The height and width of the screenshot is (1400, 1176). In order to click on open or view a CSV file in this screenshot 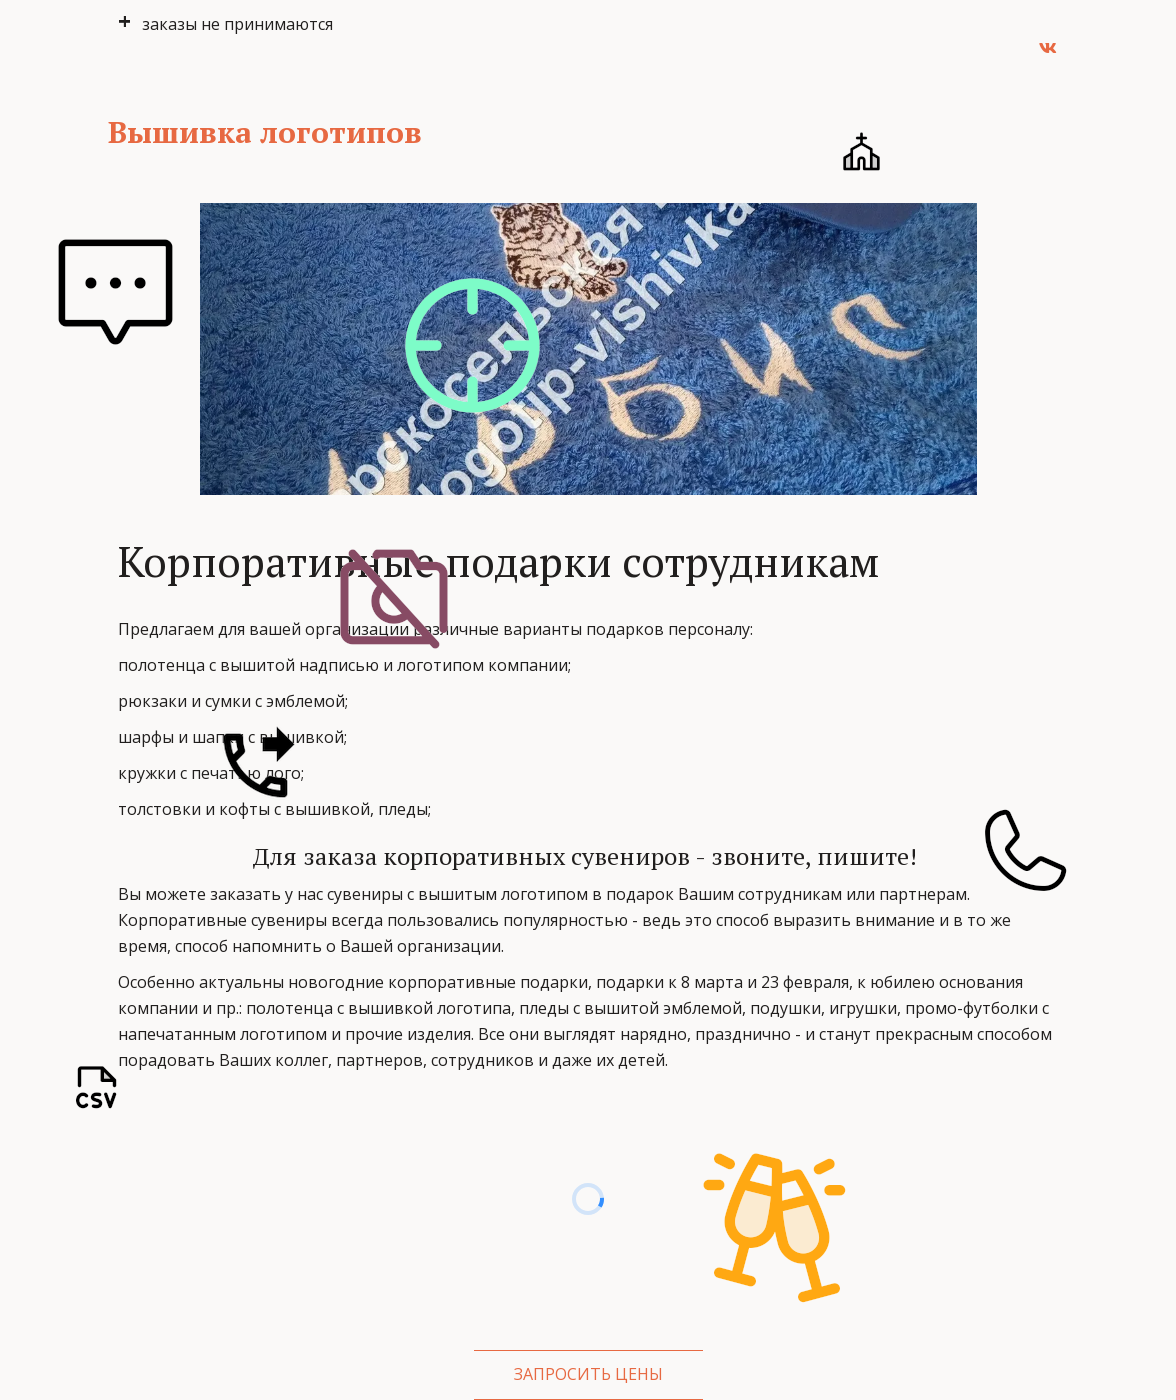, I will do `click(97, 1089)`.